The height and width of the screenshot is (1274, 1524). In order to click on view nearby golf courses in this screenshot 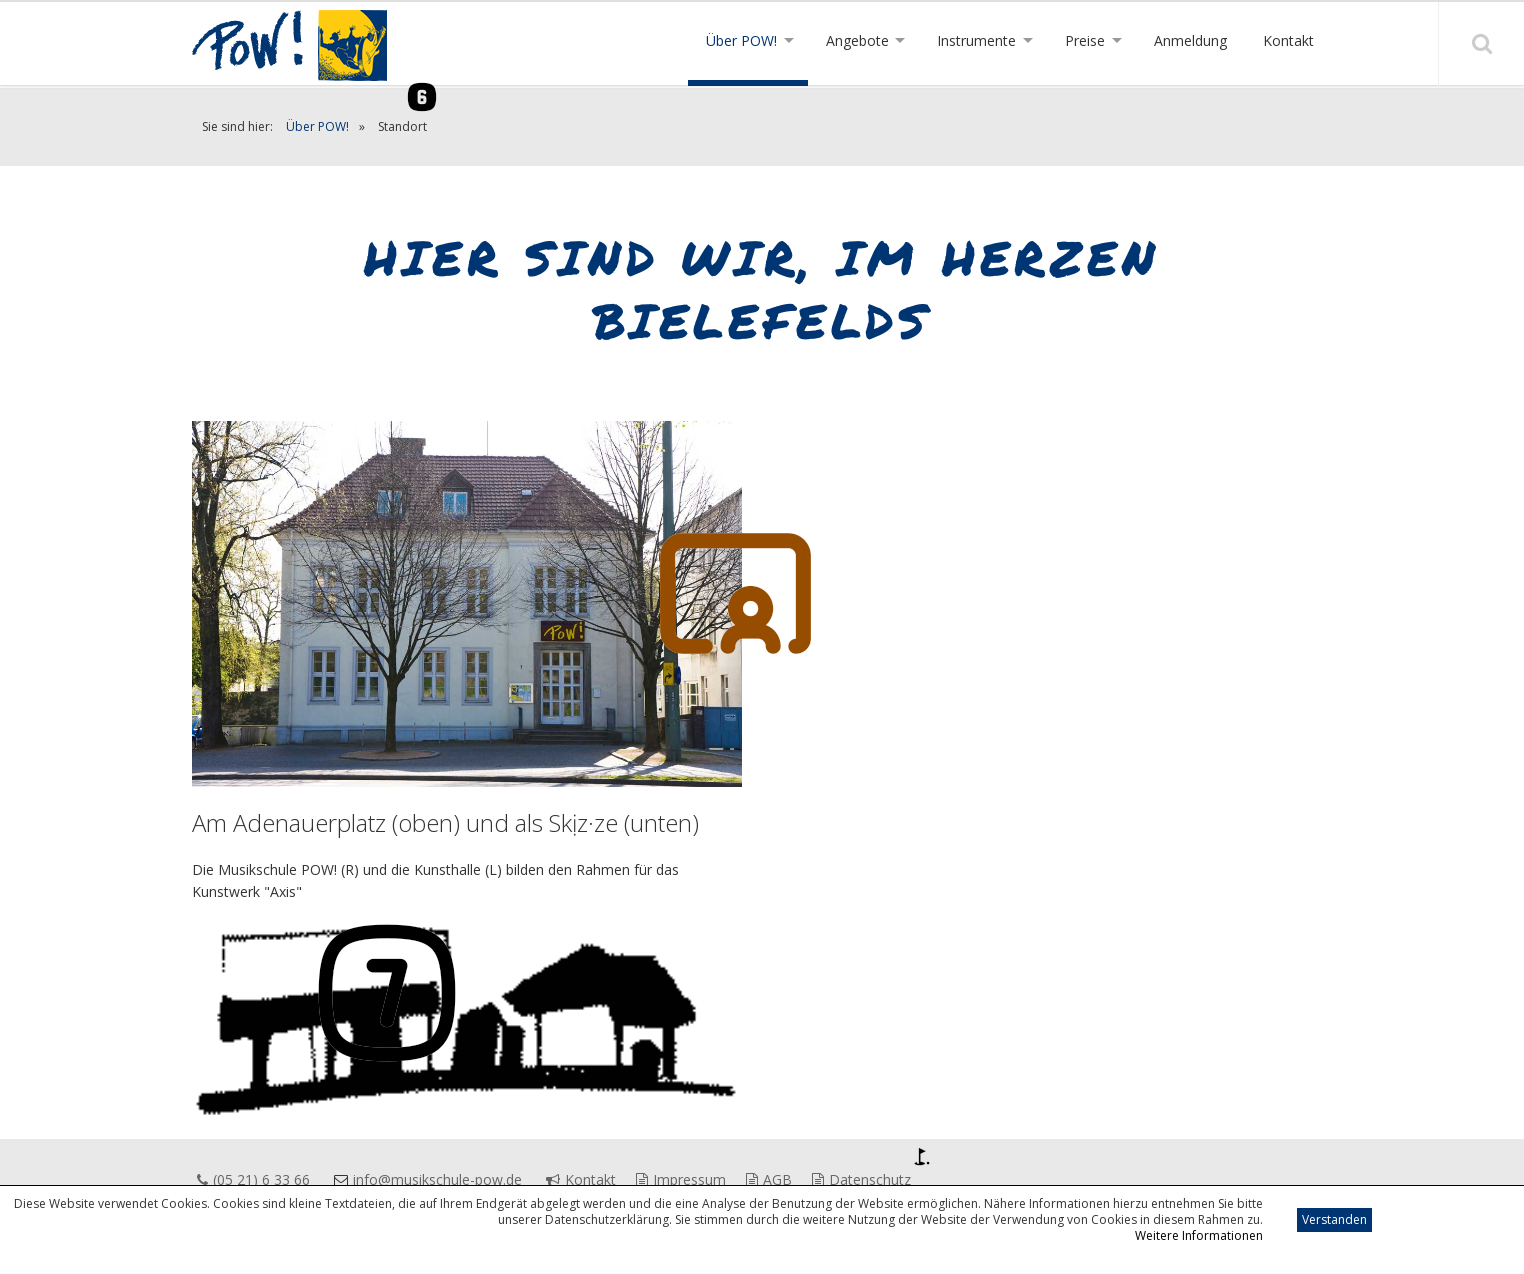, I will do `click(921, 1156)`.